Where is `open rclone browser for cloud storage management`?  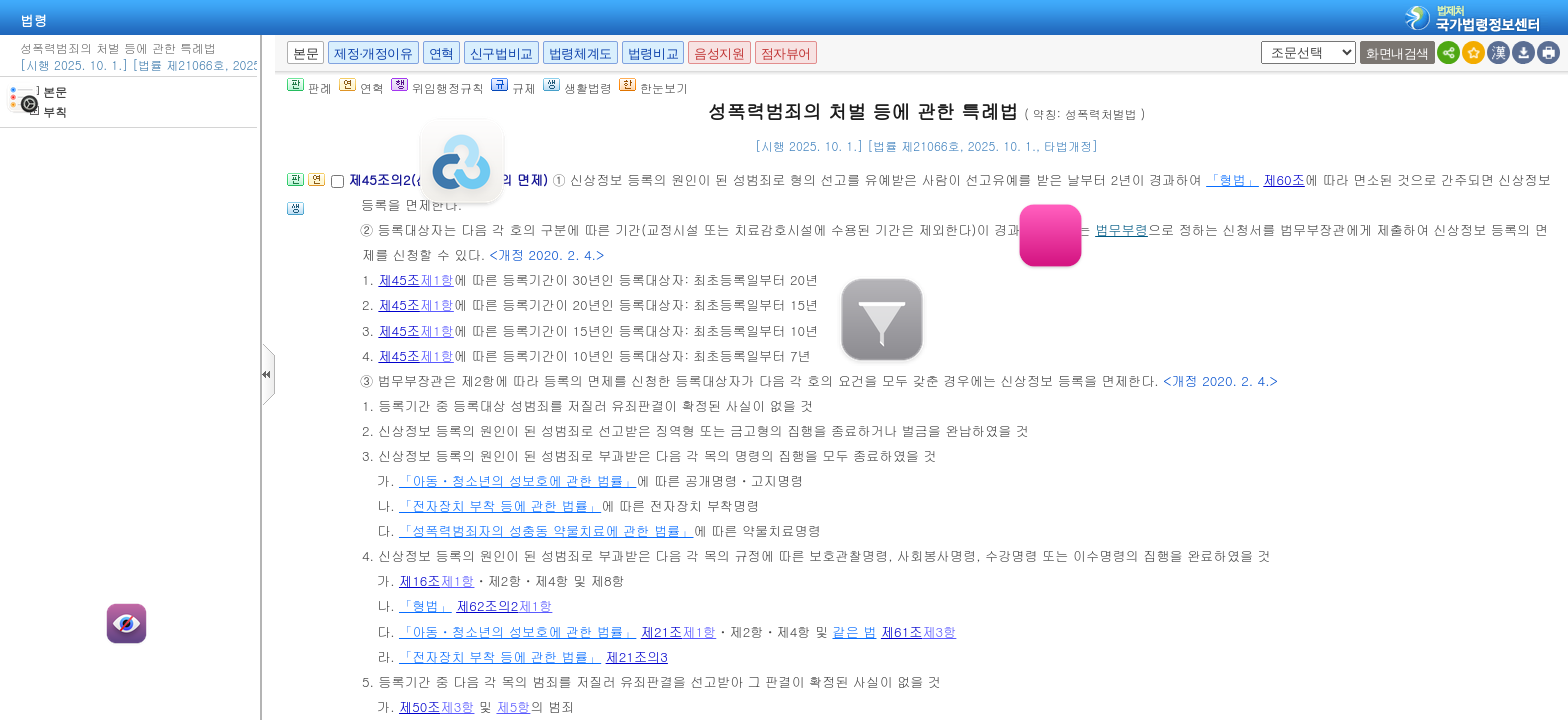
open rclone browser for cloud storage management is located at coordinates (462, 161).